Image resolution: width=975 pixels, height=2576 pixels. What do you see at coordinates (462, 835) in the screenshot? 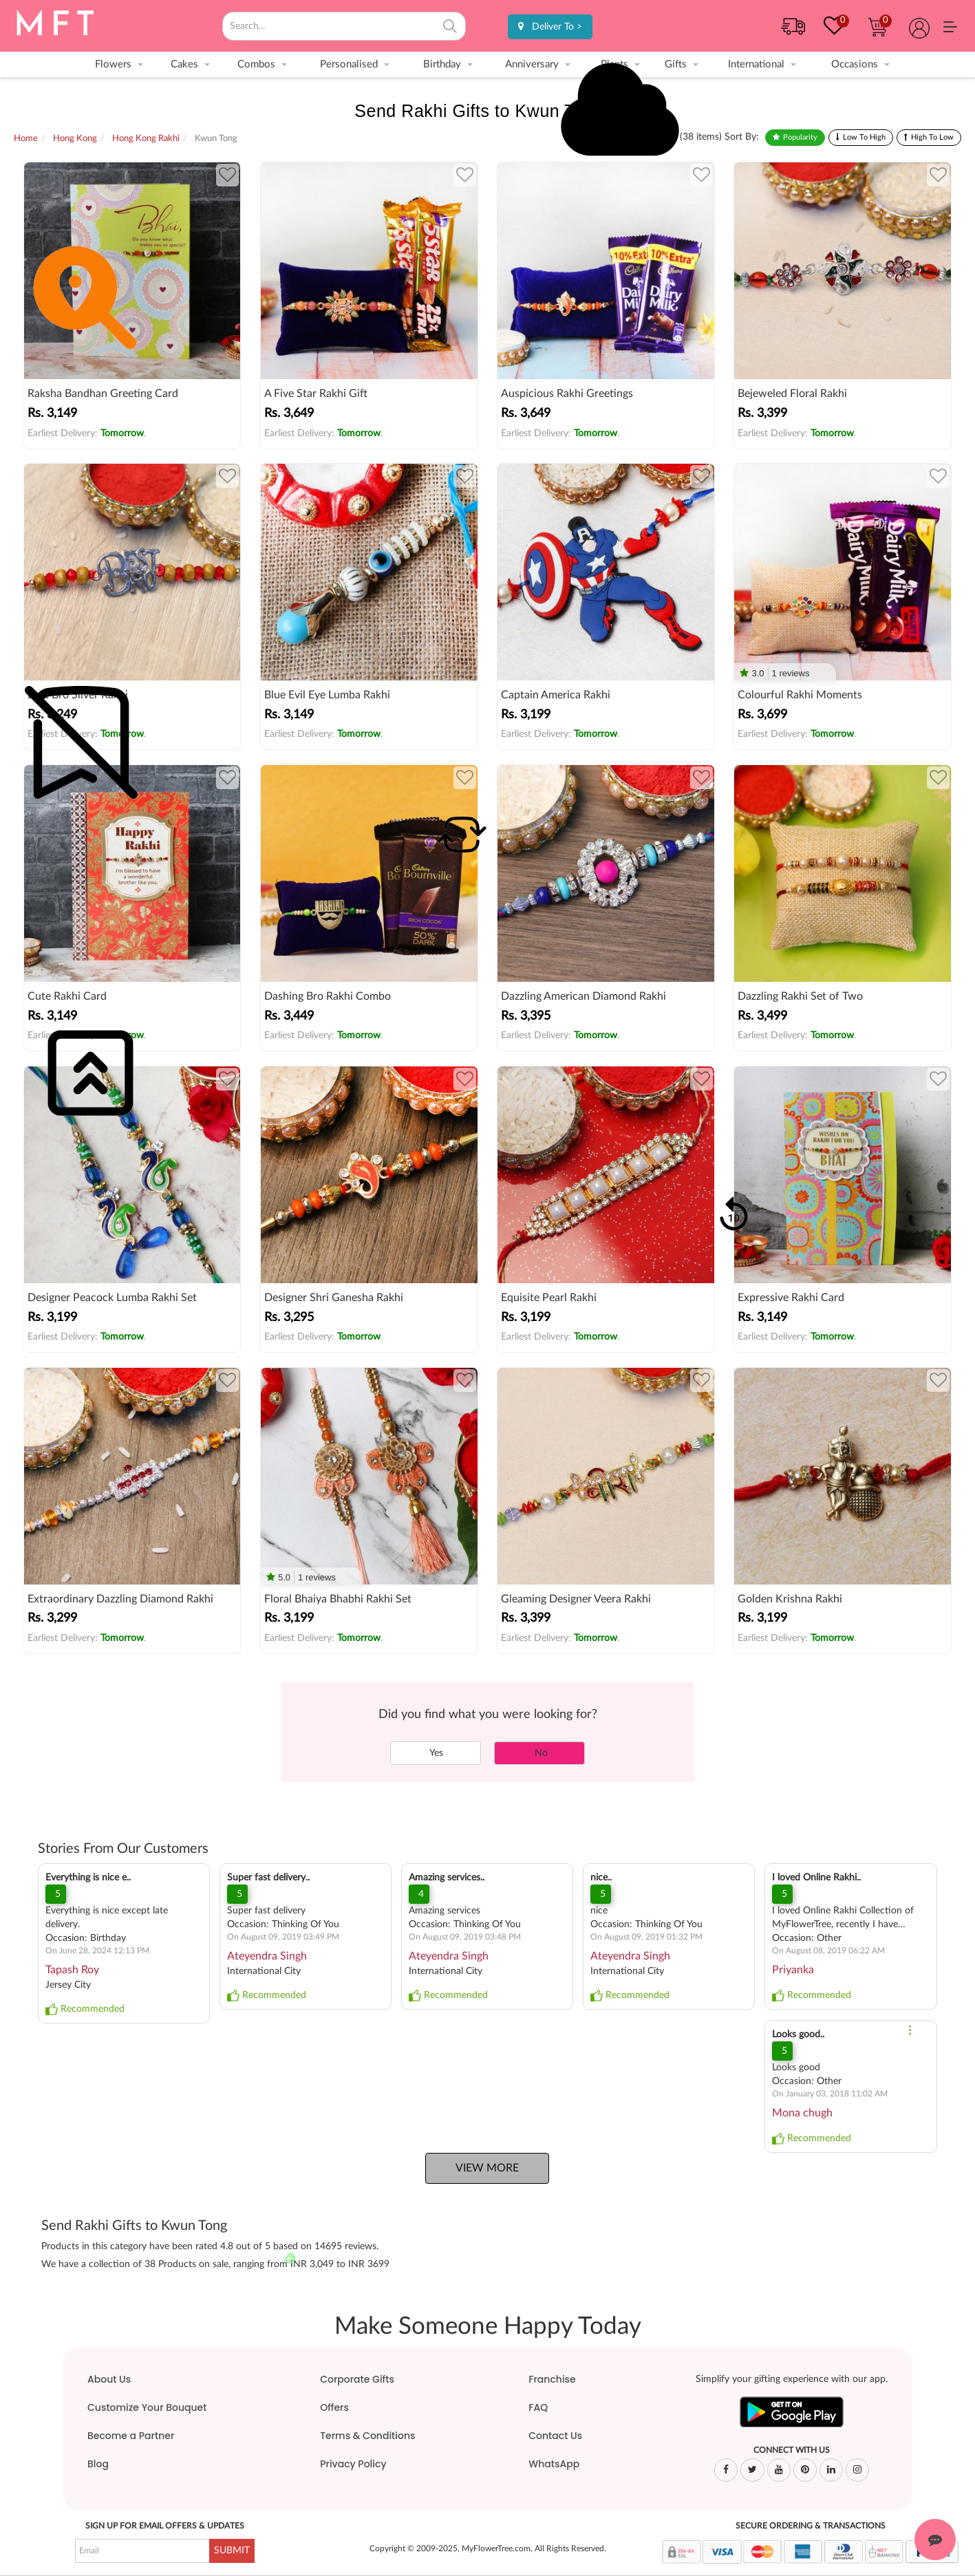
I see `refresh or reload content` at bounding box center [462, 835].